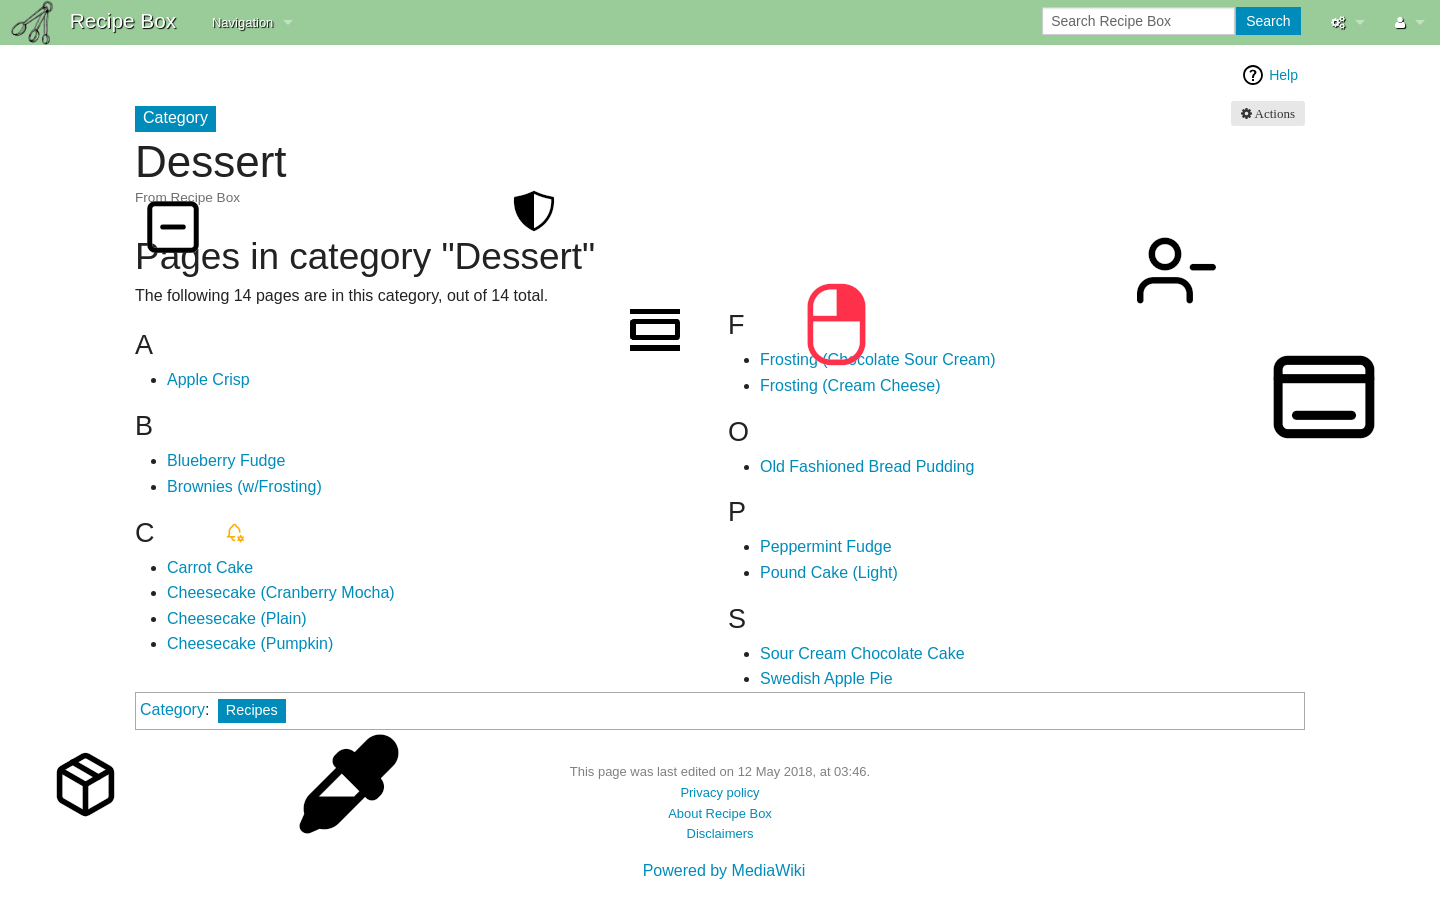 The image size is (1440, 908). Describe the element at coordinates (656, 329) in the screenshot. I see `switch to day view in calendar` at that location.